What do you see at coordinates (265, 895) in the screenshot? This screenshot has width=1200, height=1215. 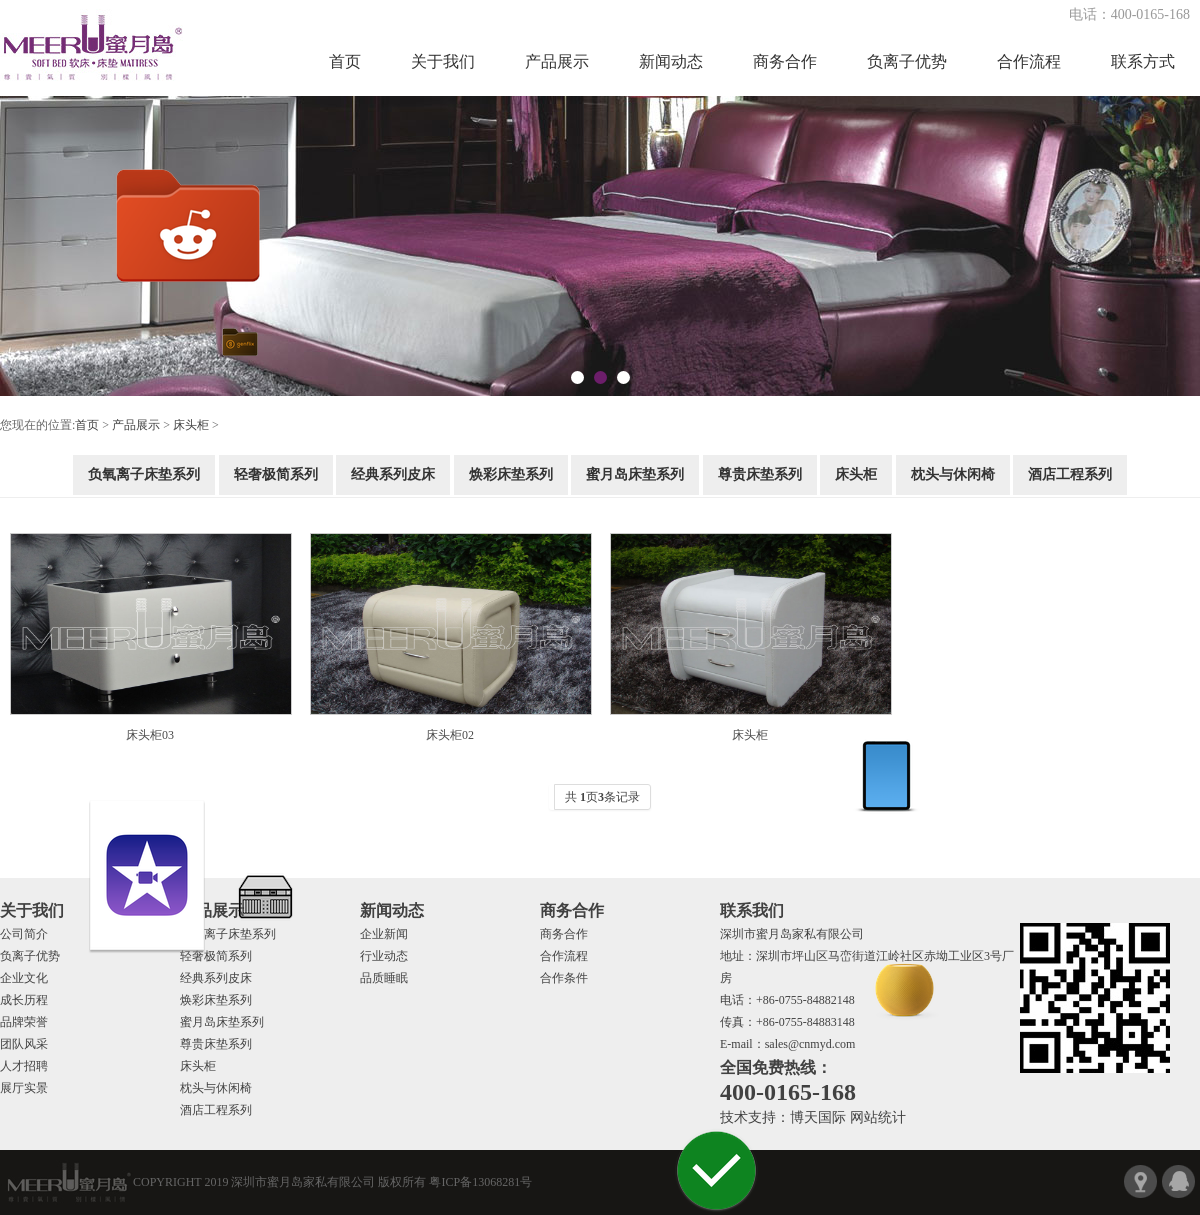 I see `access xserve in sidebar` at bounding box center [265, 895].